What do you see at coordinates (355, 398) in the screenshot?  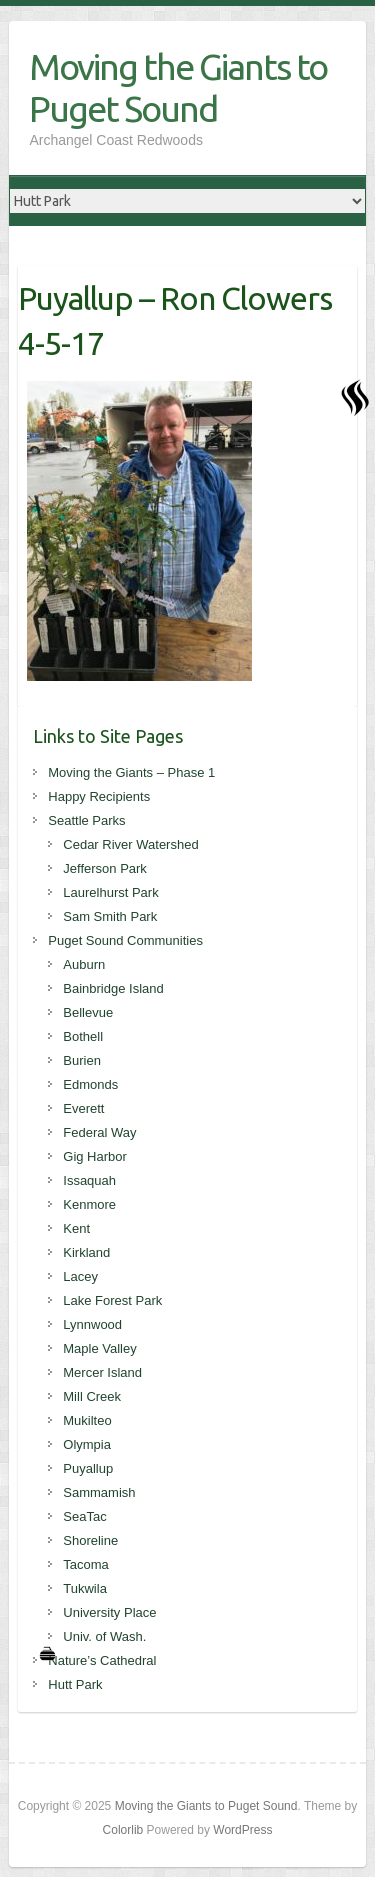 I see `indicates heat or high temperature status` at bounding box center [355, 398].